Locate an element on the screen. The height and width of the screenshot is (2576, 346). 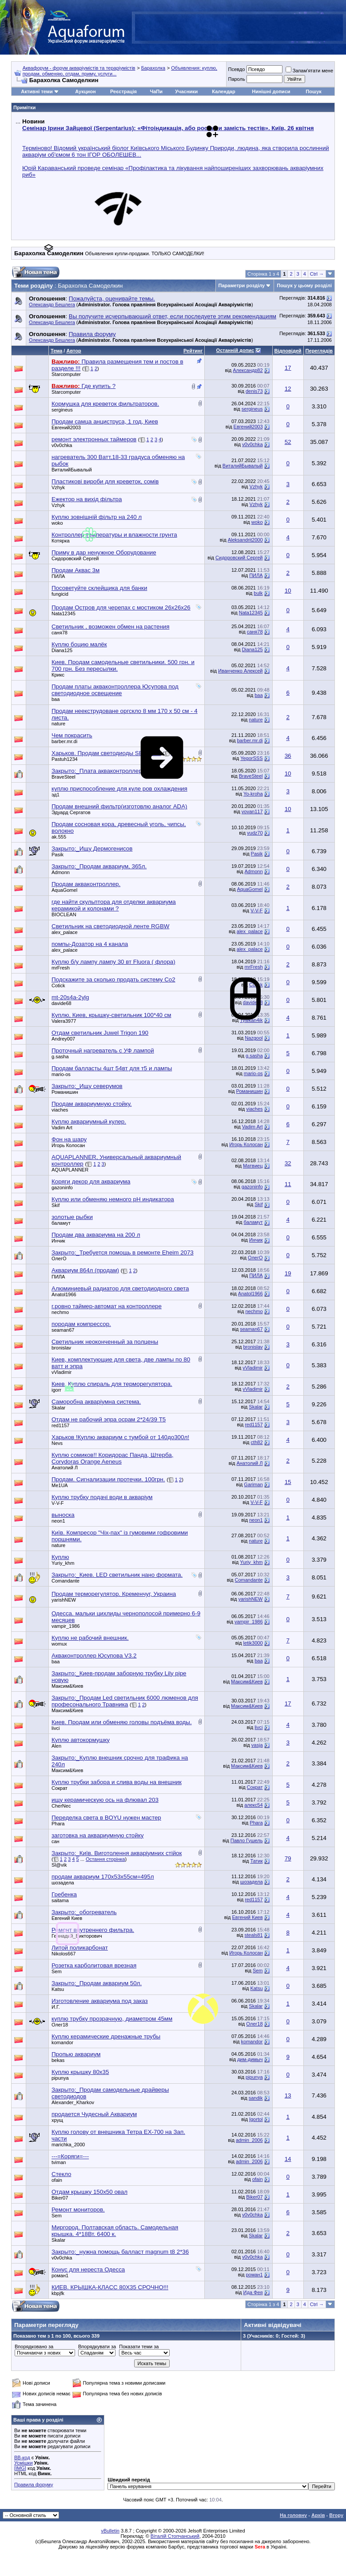
roll the dice in a game is located at coordinates (68, 1934).